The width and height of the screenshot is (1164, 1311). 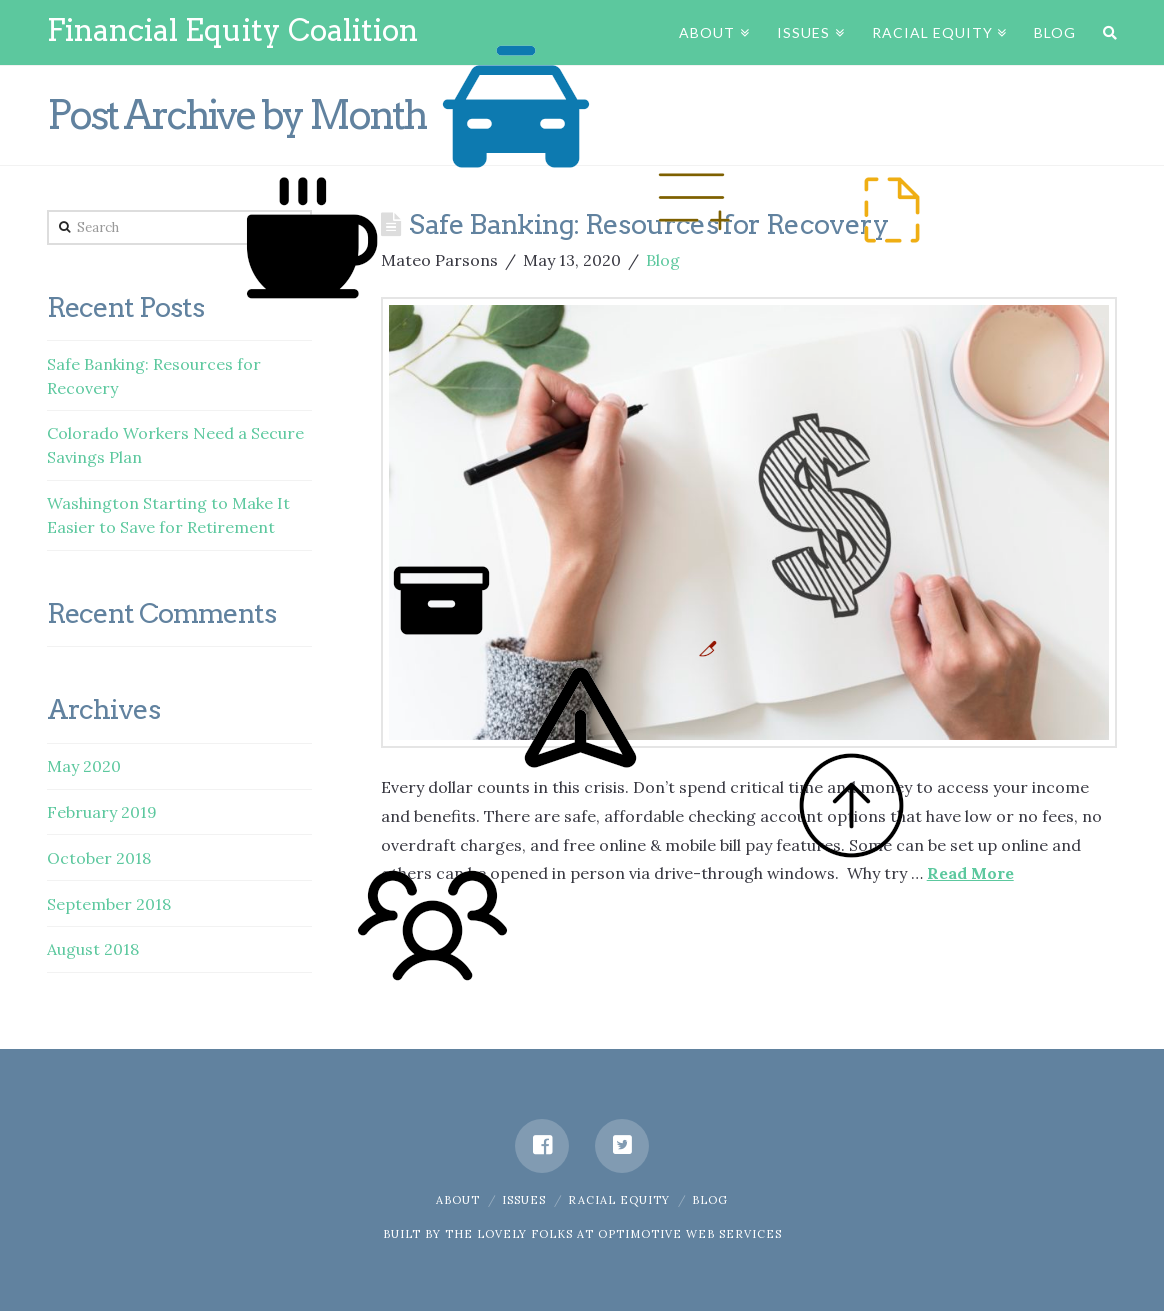 What do you see at coordinates (516, 114) in the screenshot?
I see `indicates police or emergency services` at bounding box center [516, 114].